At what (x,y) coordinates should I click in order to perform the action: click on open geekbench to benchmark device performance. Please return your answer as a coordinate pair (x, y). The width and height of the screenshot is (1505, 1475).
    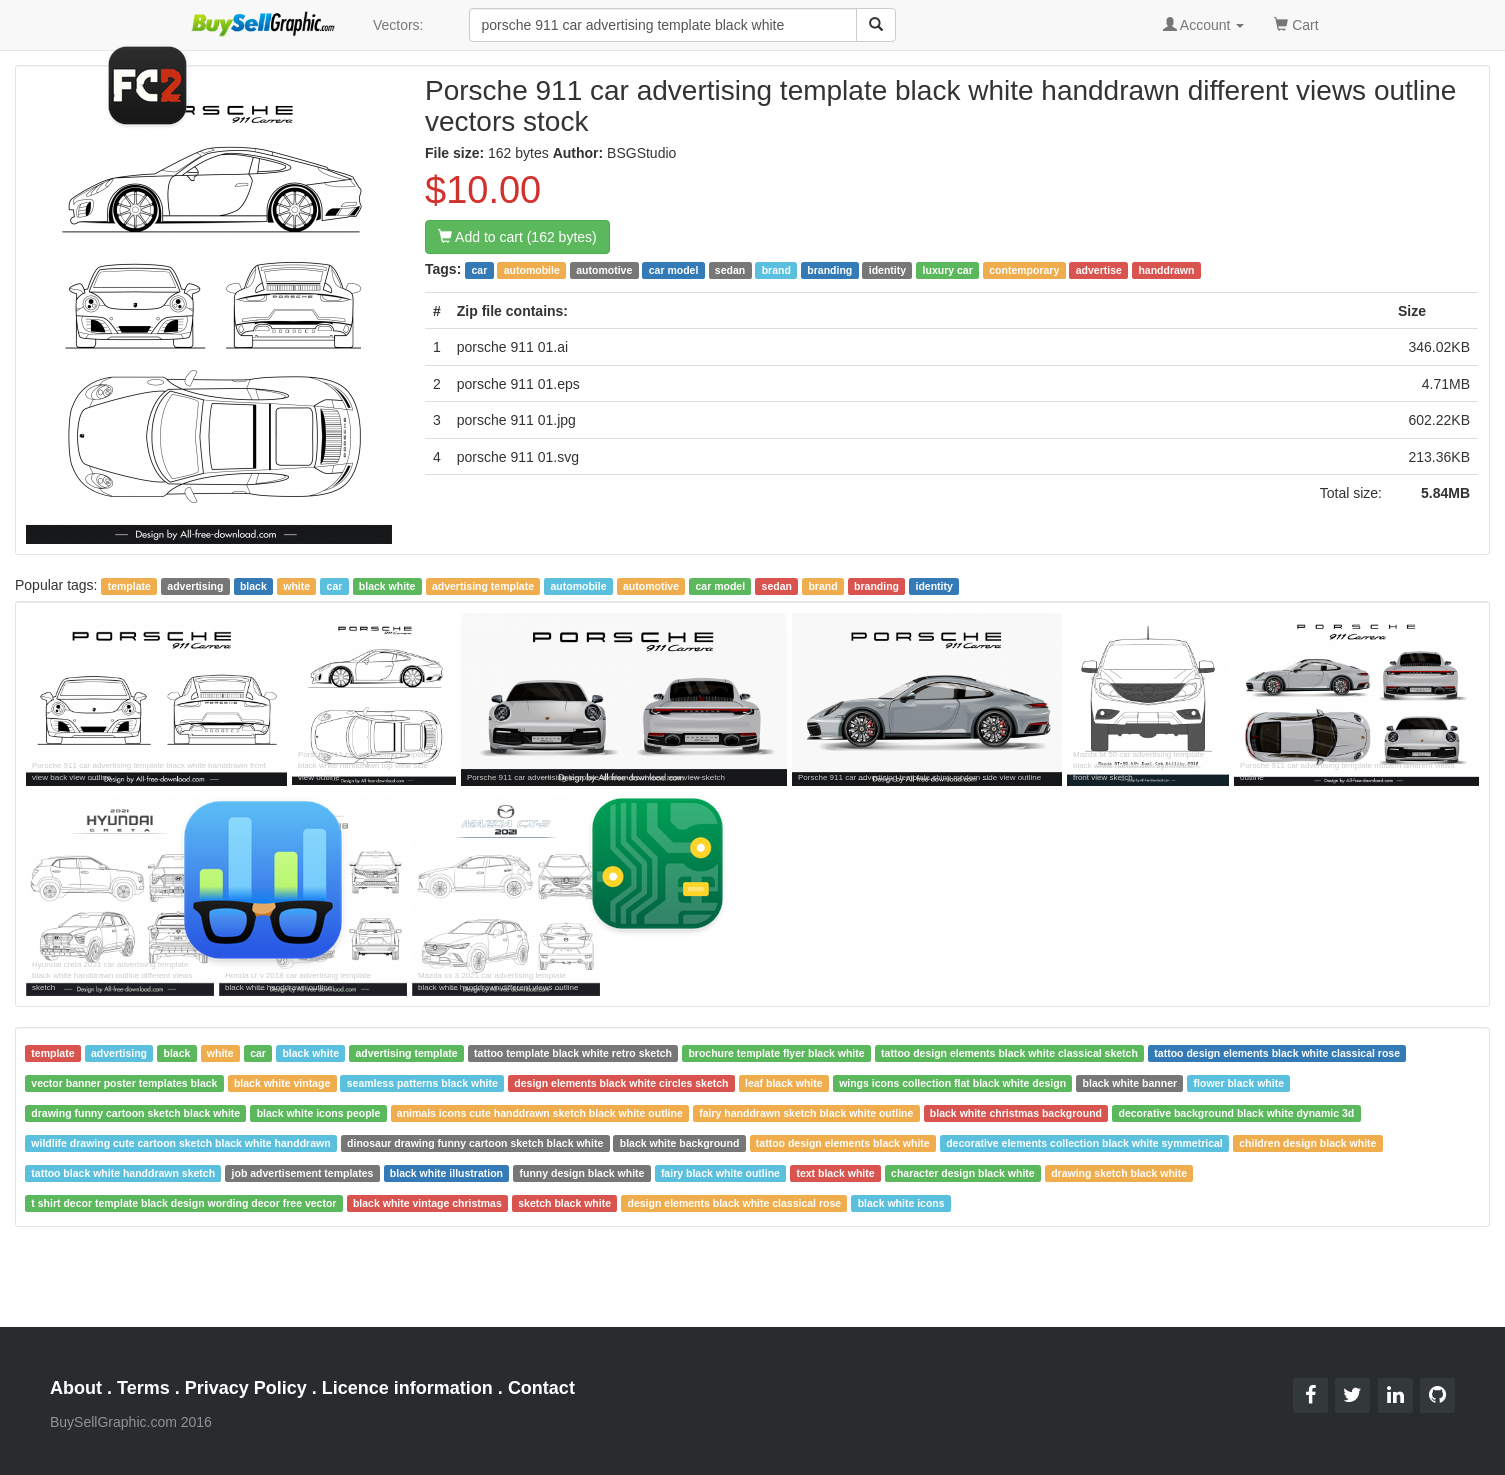
    Looking at the image, I should click on (263, 880).